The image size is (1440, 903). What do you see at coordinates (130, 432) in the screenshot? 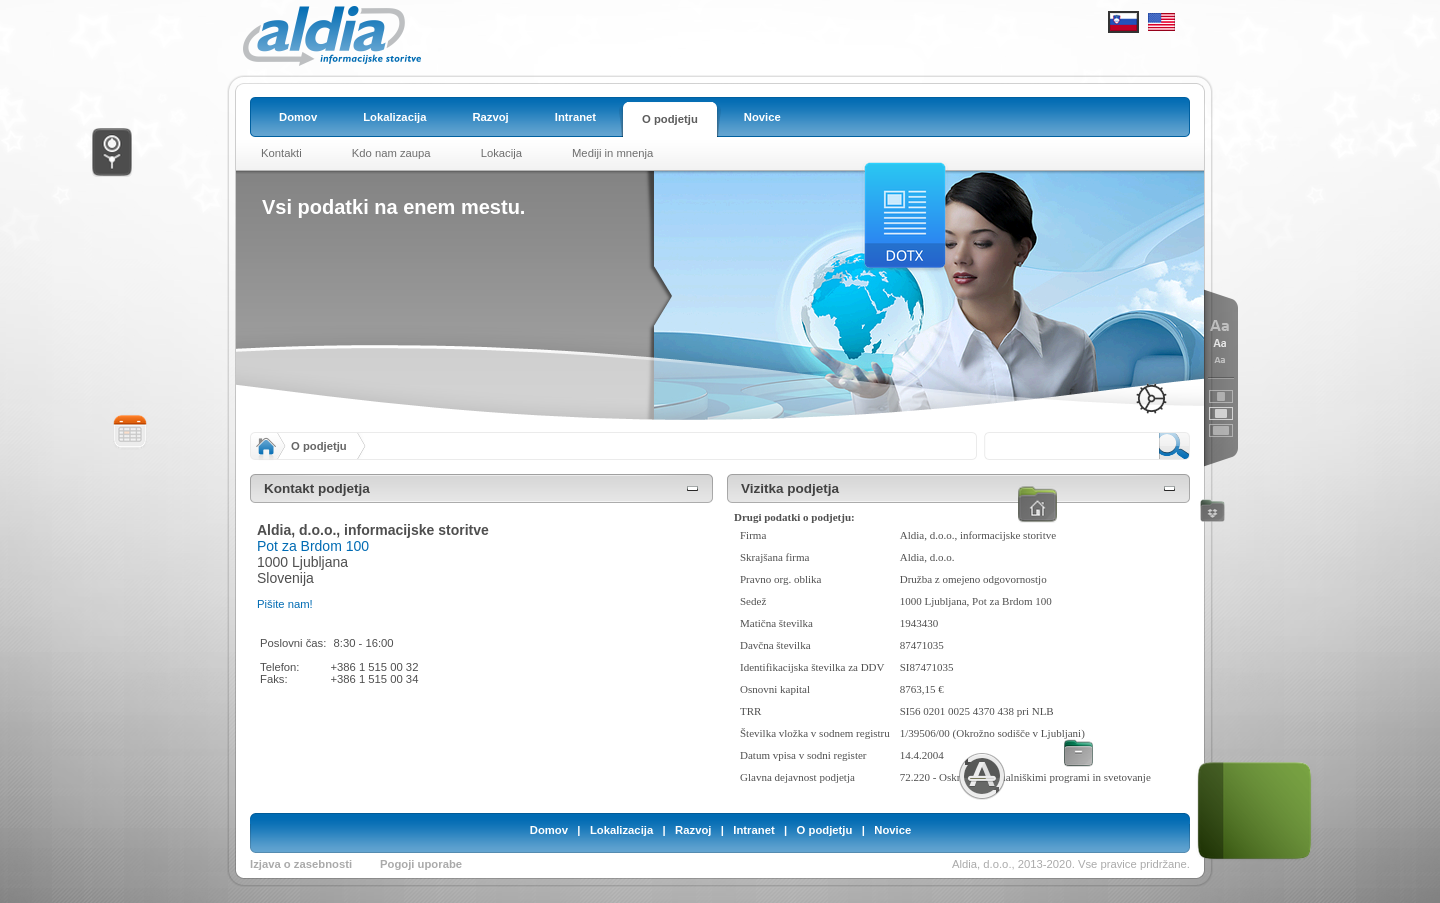
I see `open calendar and tasks preferences` at bounding box center [130, 432].